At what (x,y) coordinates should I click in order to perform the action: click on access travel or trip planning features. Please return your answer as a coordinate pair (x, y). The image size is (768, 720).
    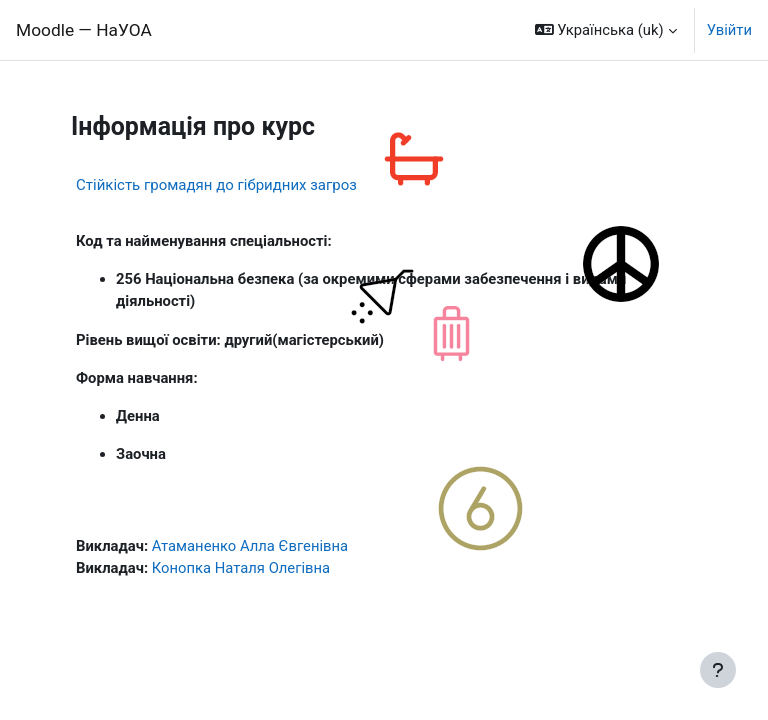
    Looking at the image, I should click on (451, 334).